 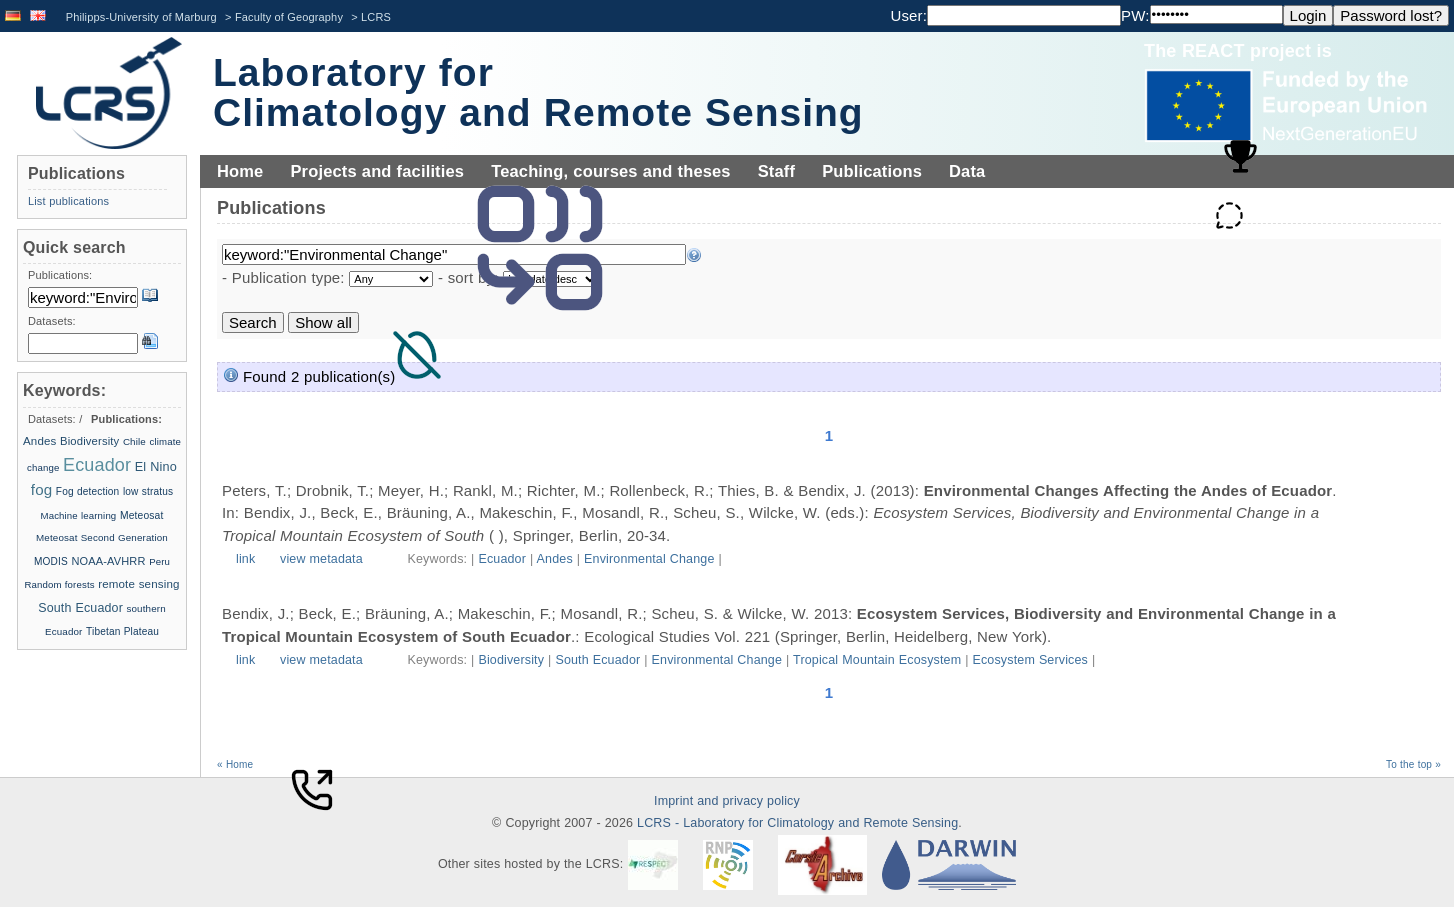 I want to click on make an outgoing call, so click(x=312, y=790).